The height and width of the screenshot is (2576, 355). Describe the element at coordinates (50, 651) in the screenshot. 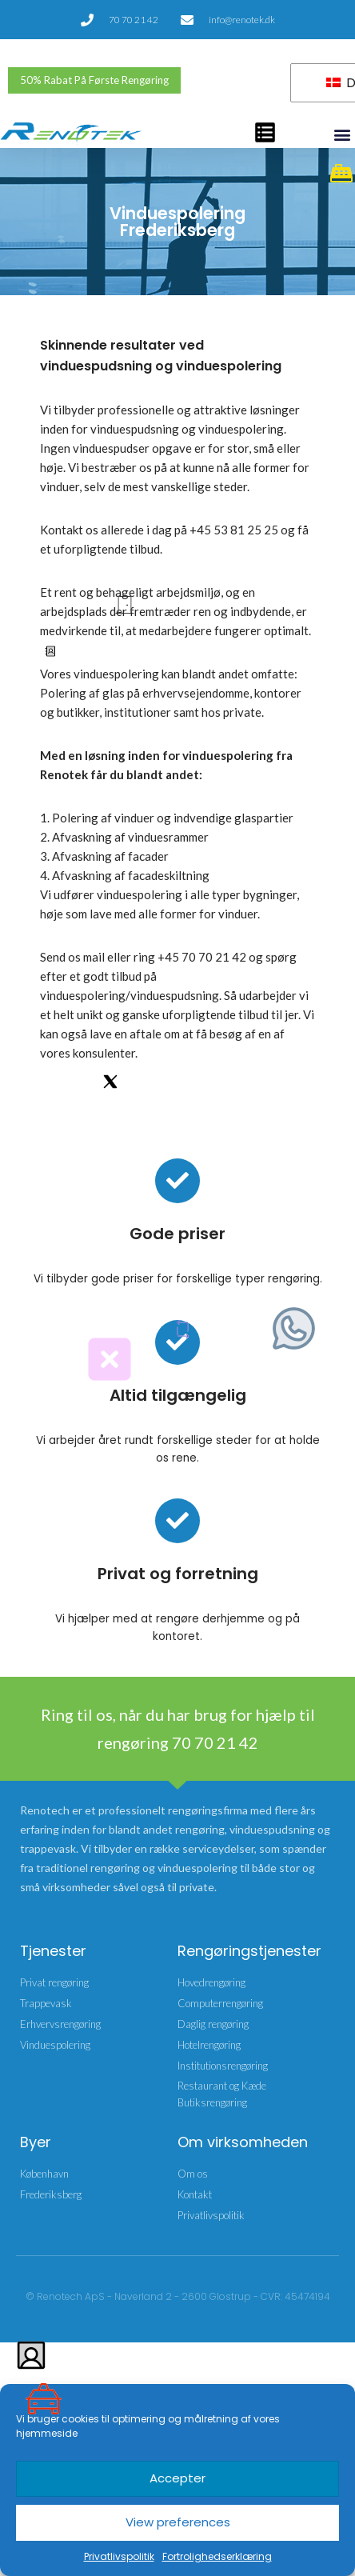

I see `open your contacts list` at that location.